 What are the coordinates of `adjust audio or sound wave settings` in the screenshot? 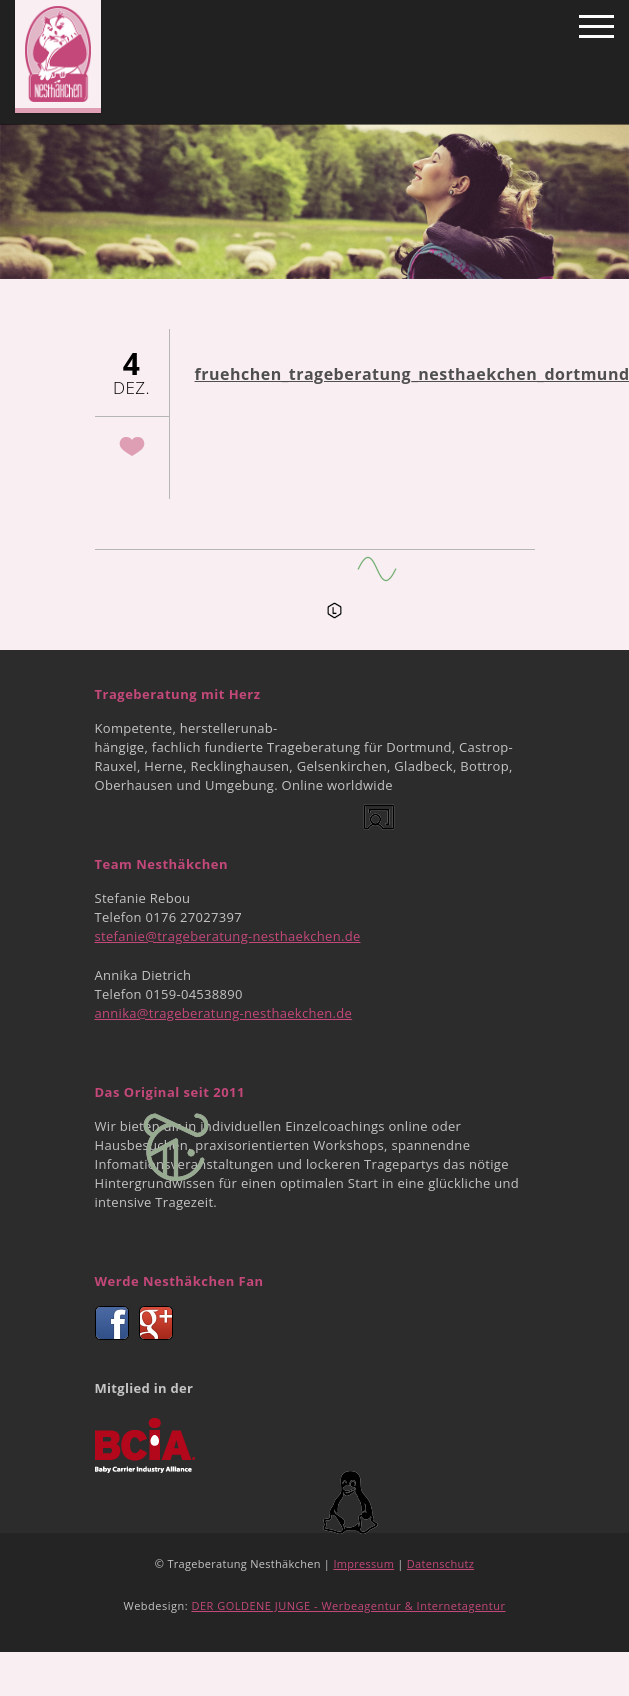 It's located at (377, 569).